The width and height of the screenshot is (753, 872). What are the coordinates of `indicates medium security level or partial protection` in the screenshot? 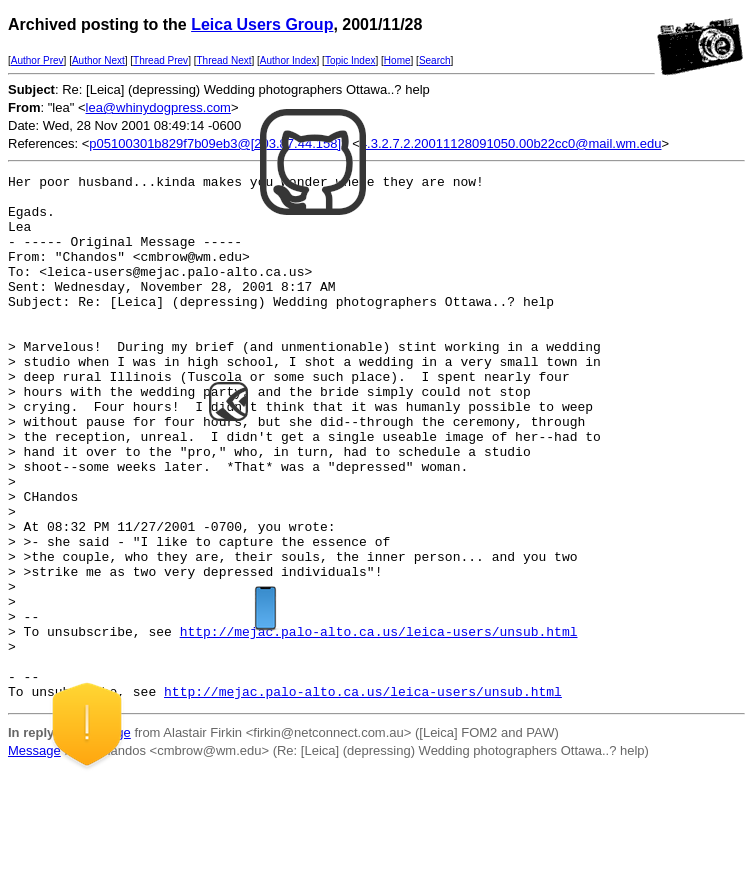 It's located at (87, 727).